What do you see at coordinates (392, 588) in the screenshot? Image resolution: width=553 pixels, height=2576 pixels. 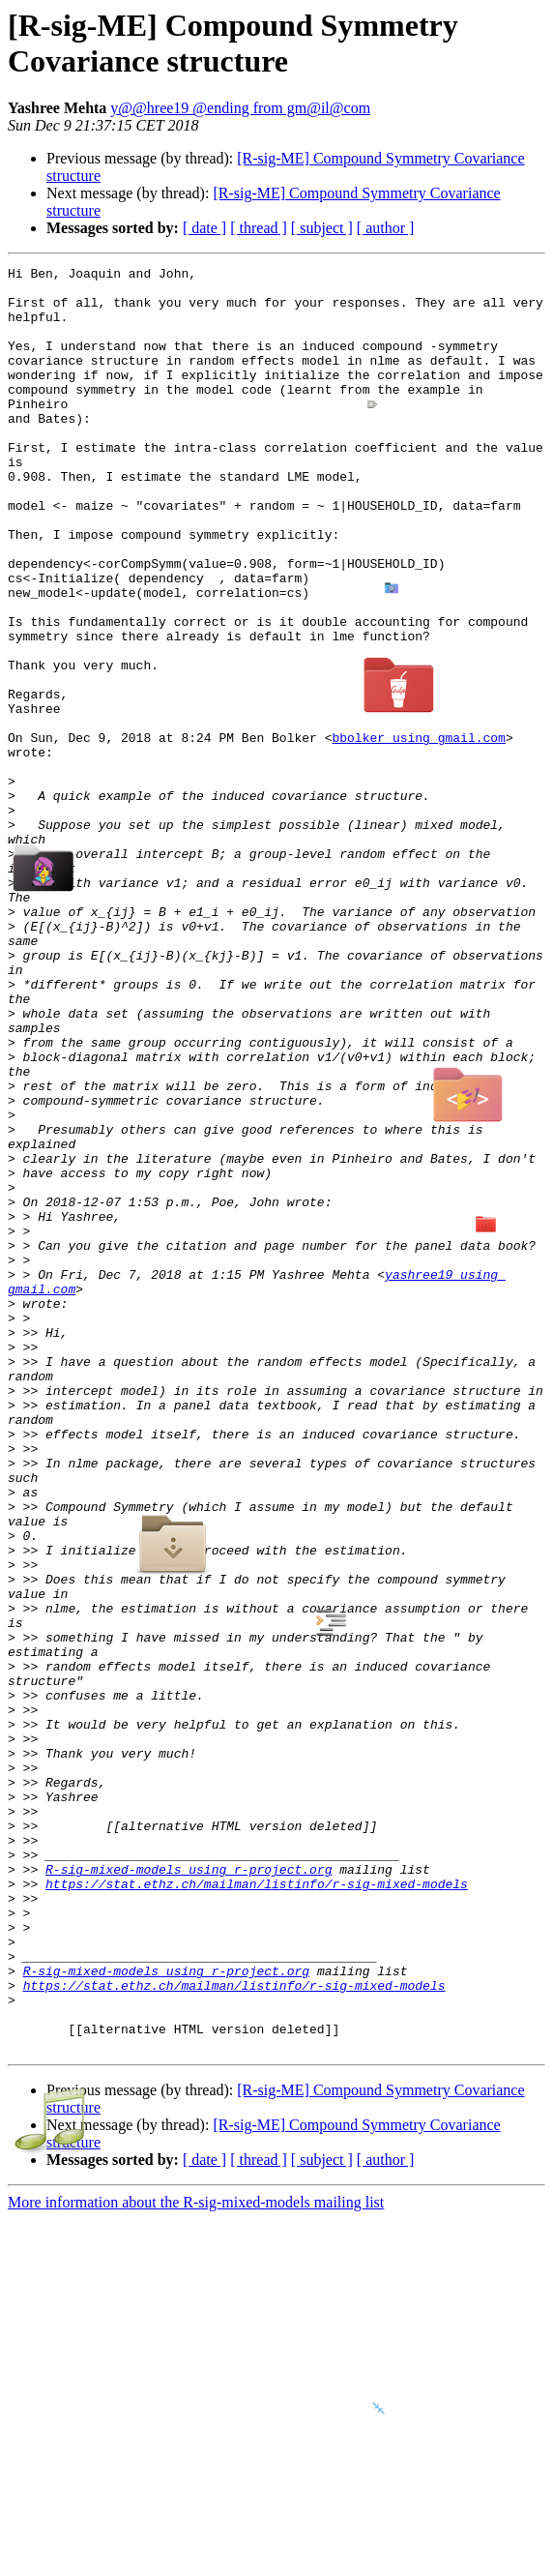 I see `folder containing webcam recordings or video chat files` at bounding box center [392, 588].